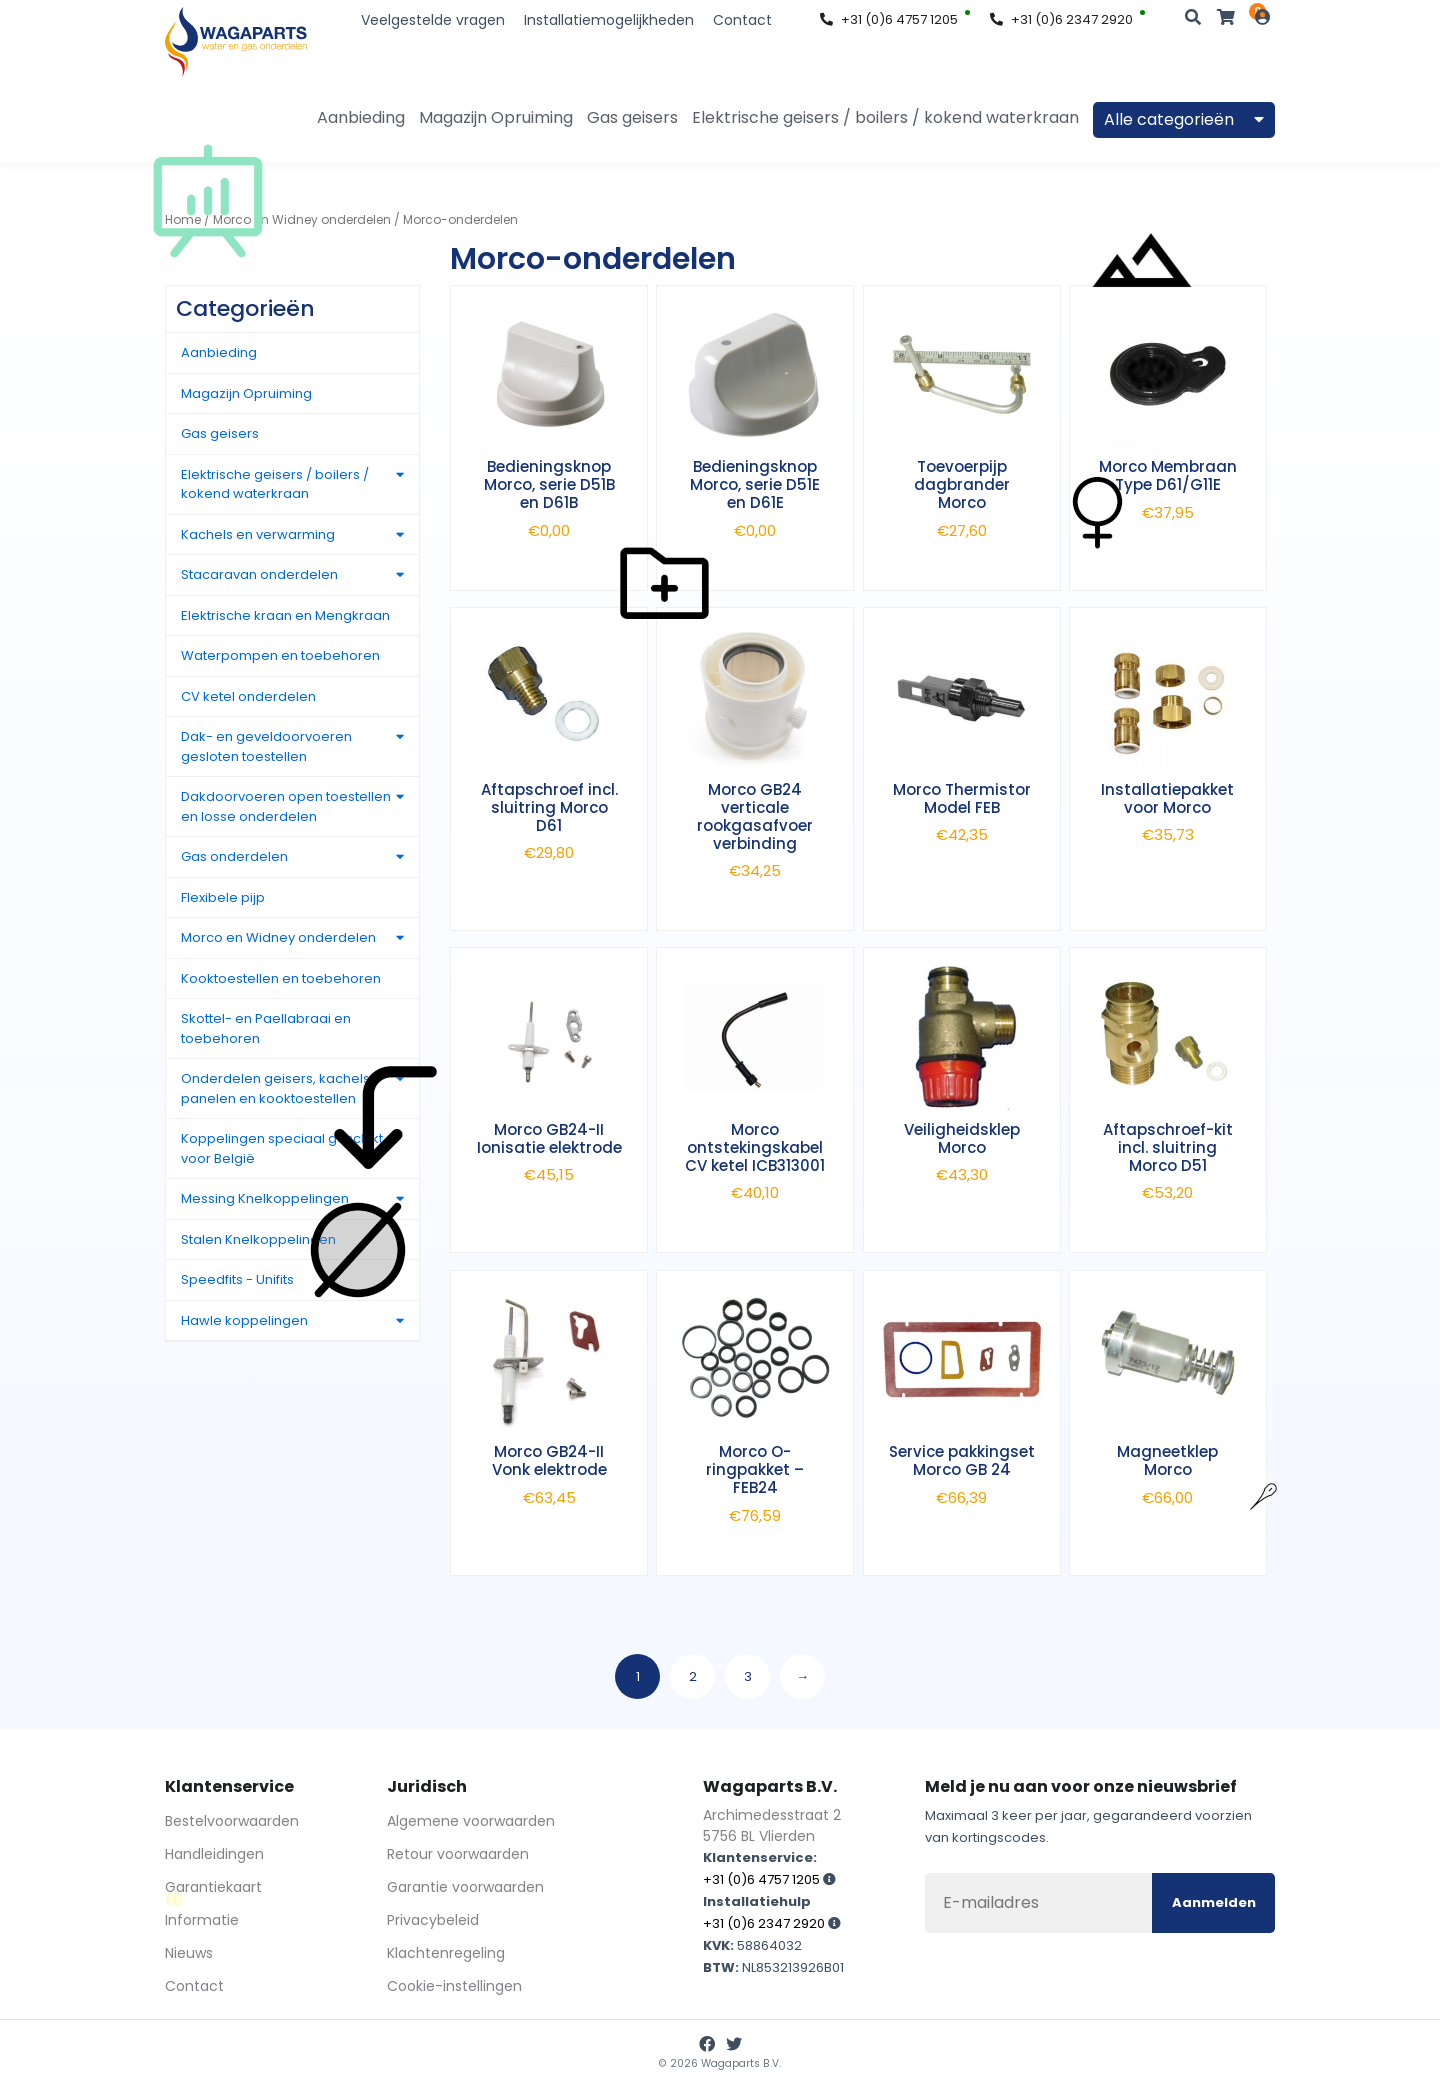  I want to click on view who has seen your content, so click(174, 1899).